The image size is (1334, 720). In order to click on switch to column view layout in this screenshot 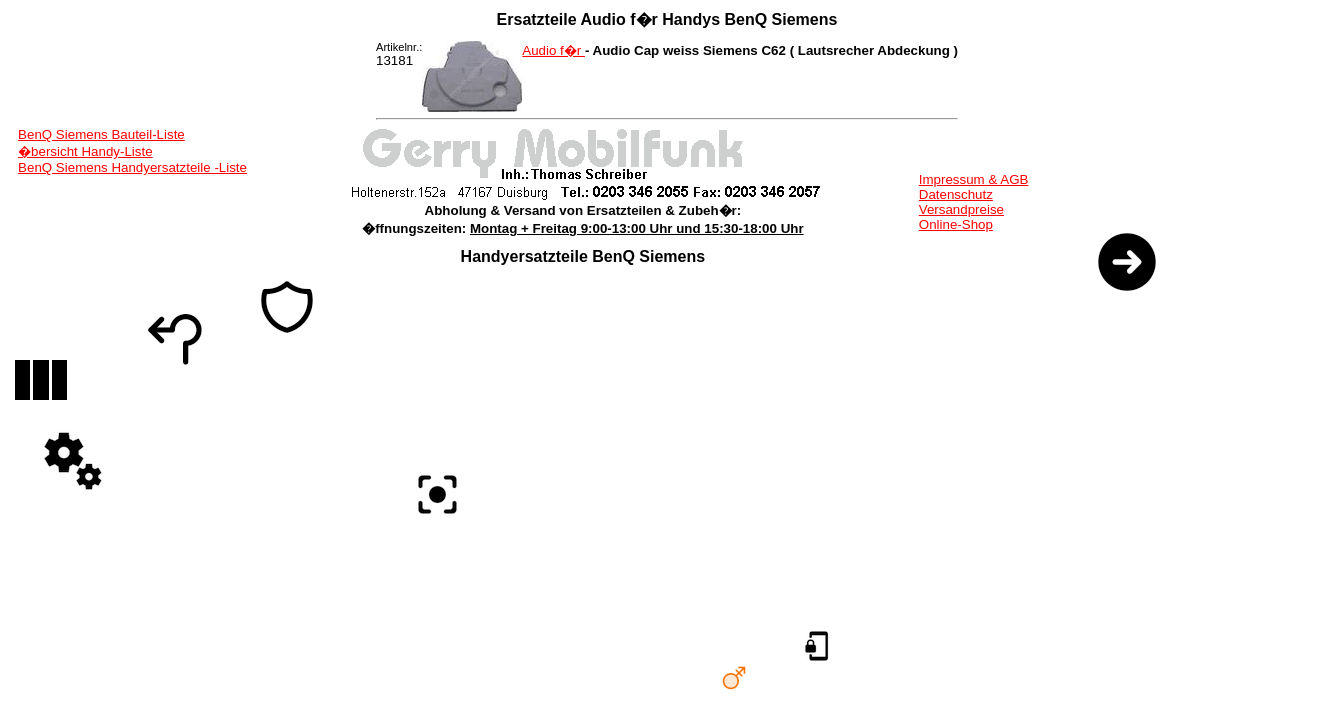, I will do `click(39, 381)`.